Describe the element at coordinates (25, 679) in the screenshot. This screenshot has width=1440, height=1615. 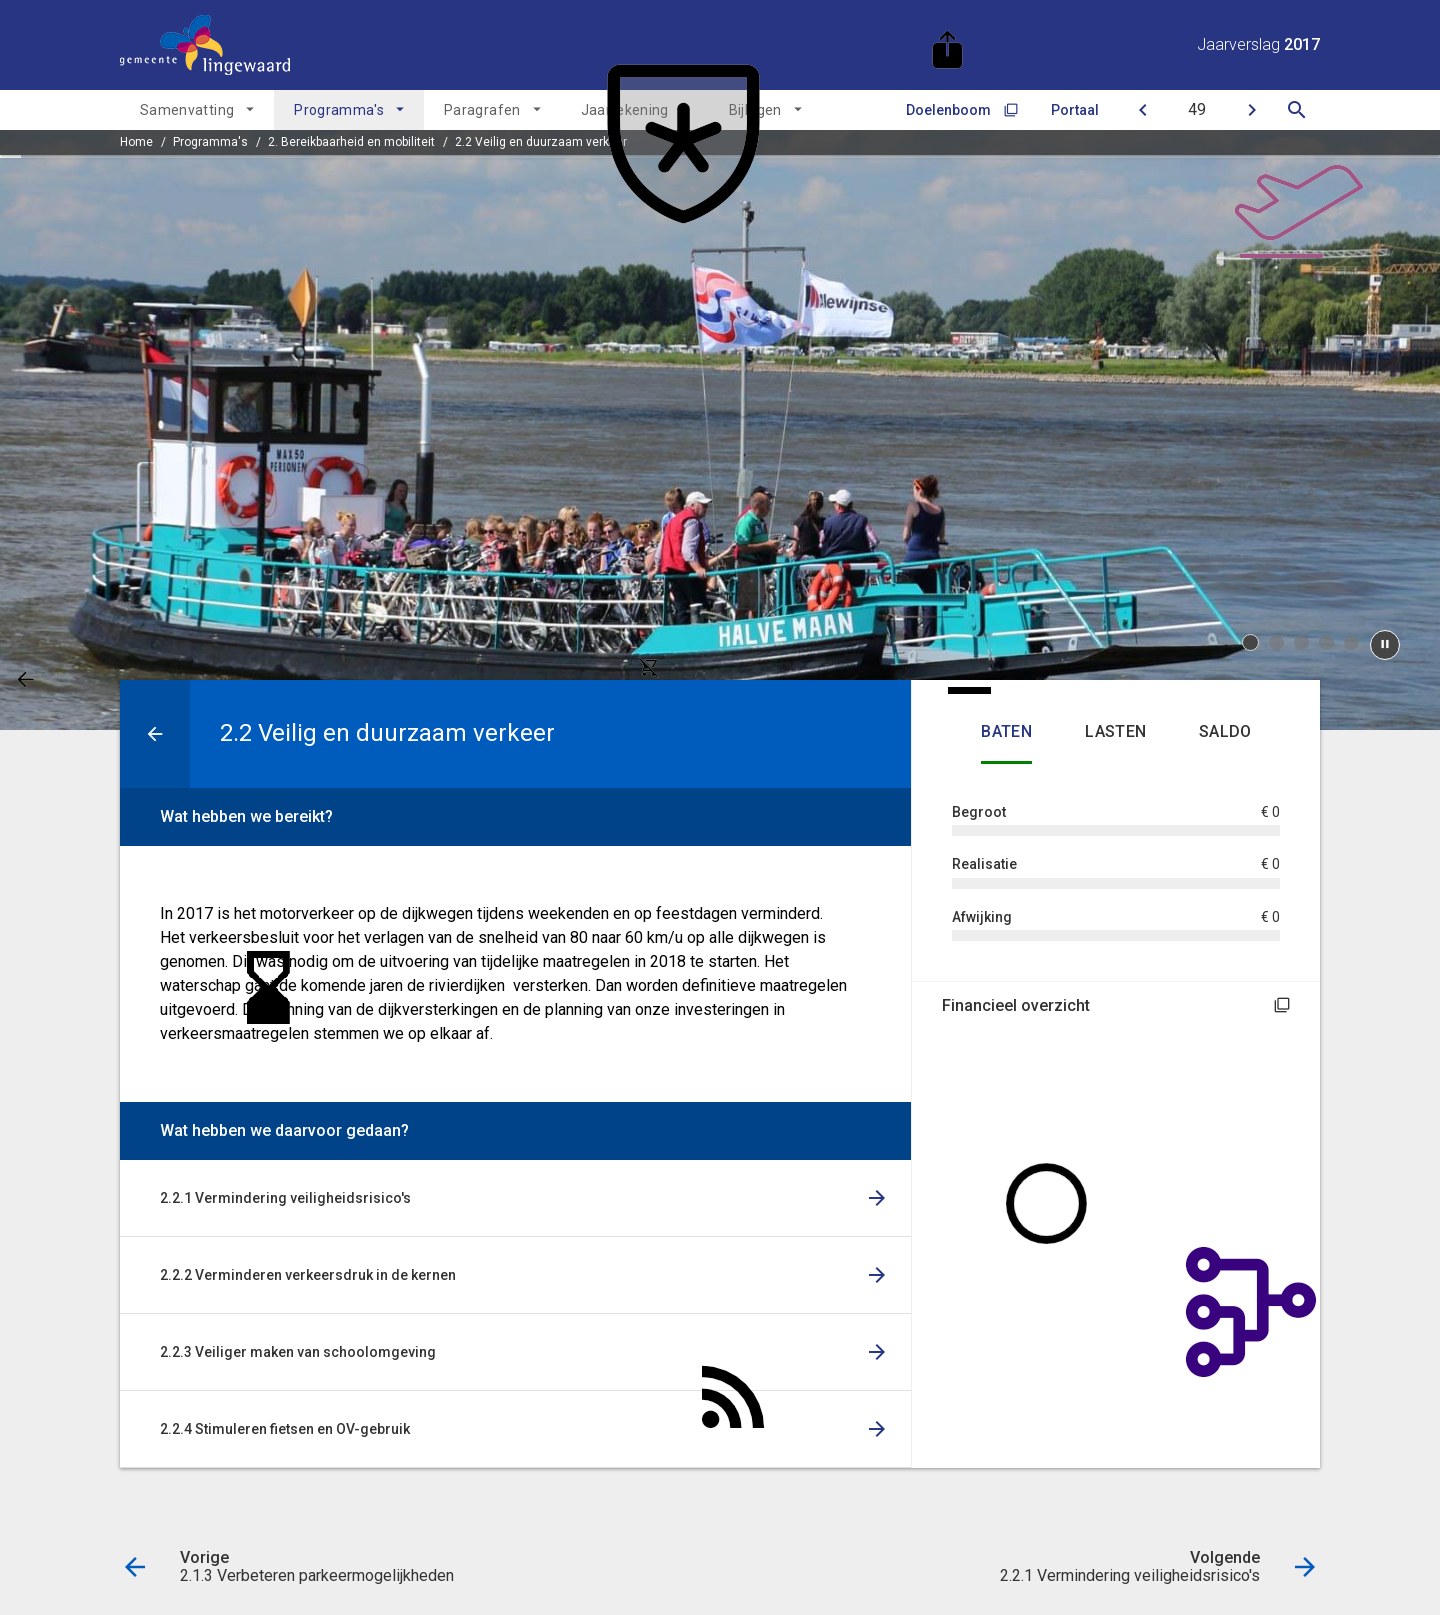
I see `go back to the previous screen` at that location.